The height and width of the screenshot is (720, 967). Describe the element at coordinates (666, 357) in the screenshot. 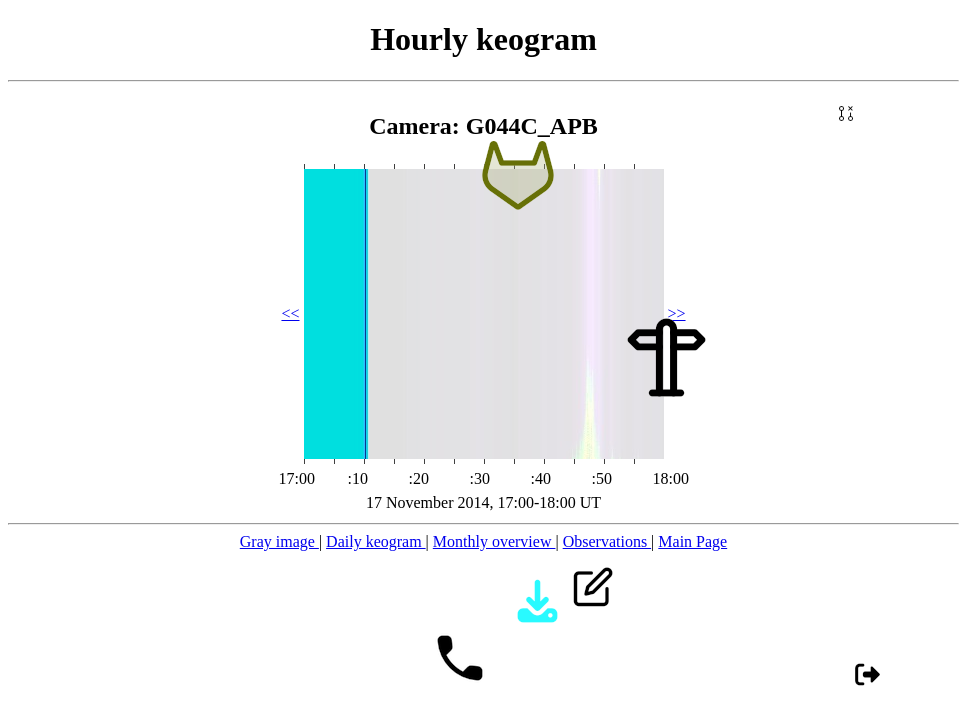

I see `access navigation or directions` at that location.